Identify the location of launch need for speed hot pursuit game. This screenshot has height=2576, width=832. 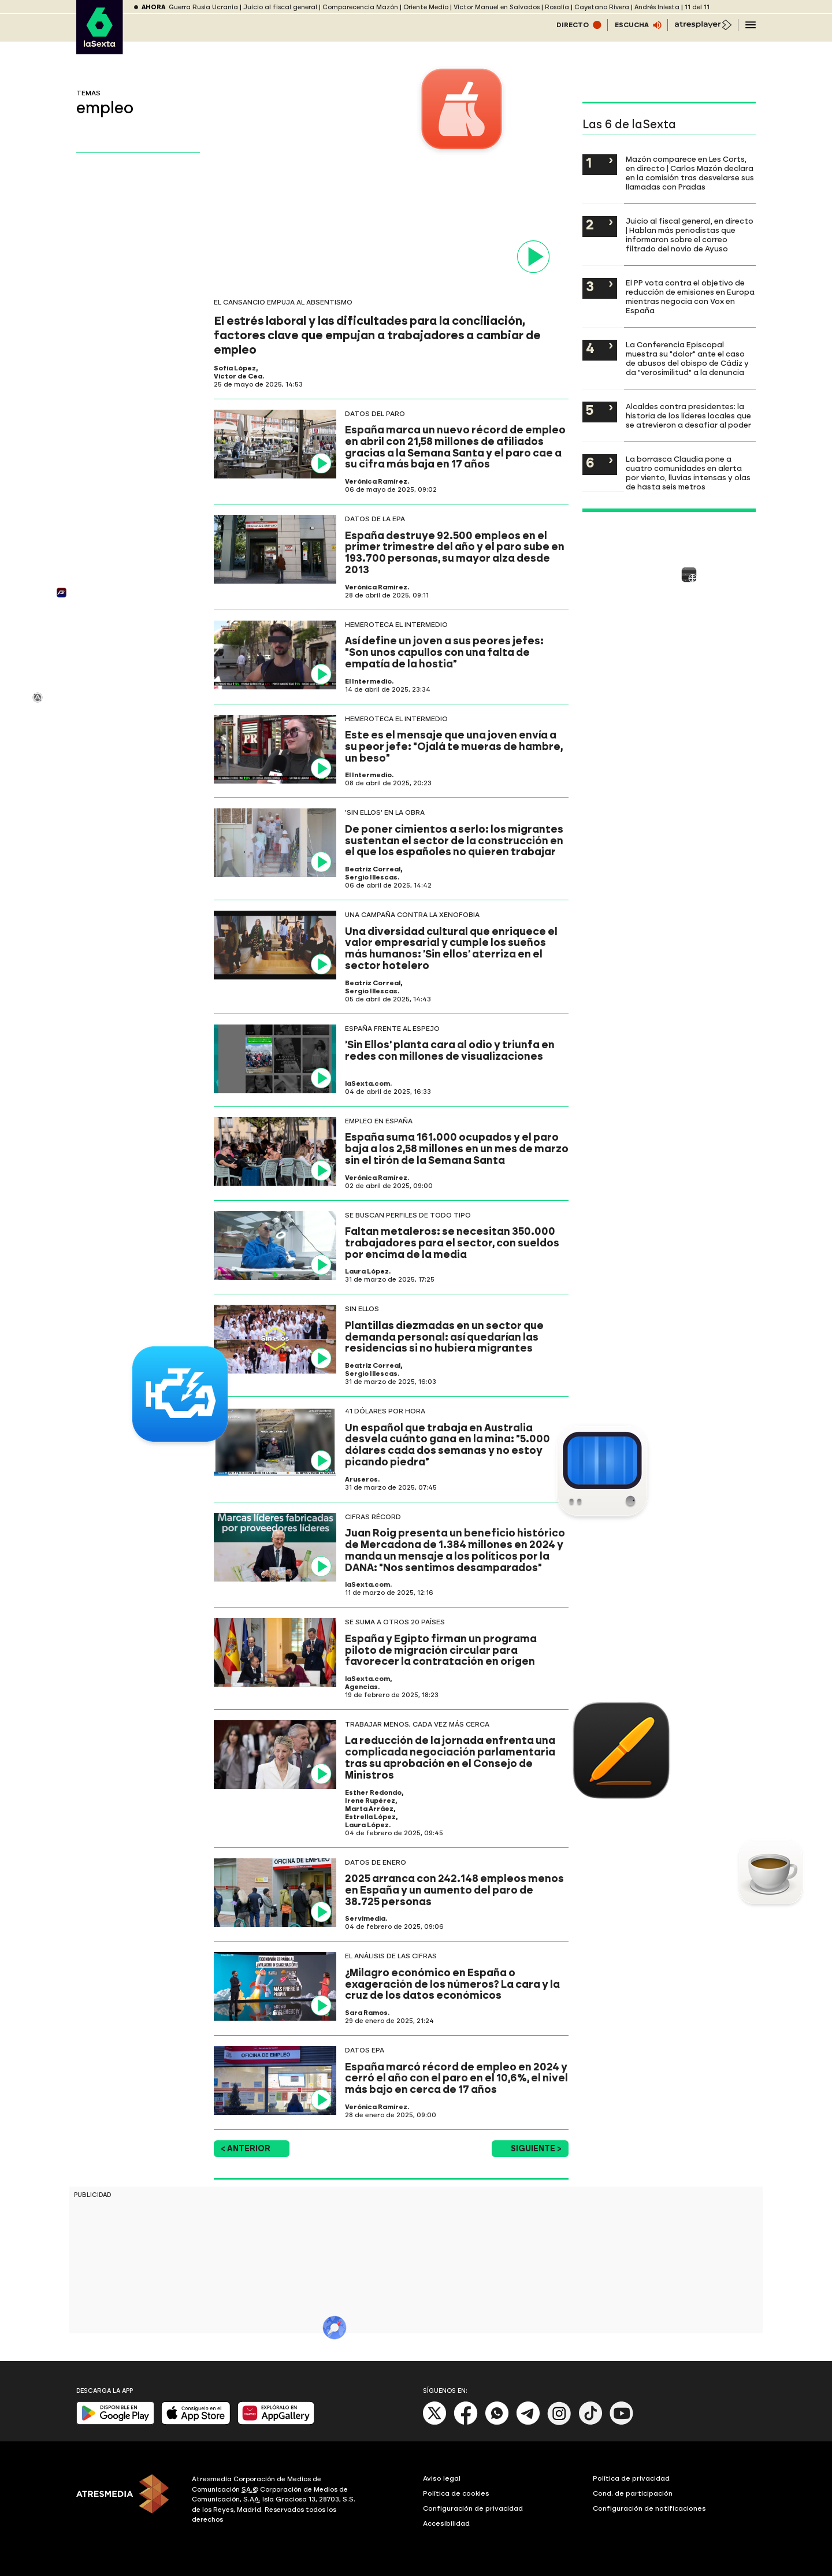
(61, 592).